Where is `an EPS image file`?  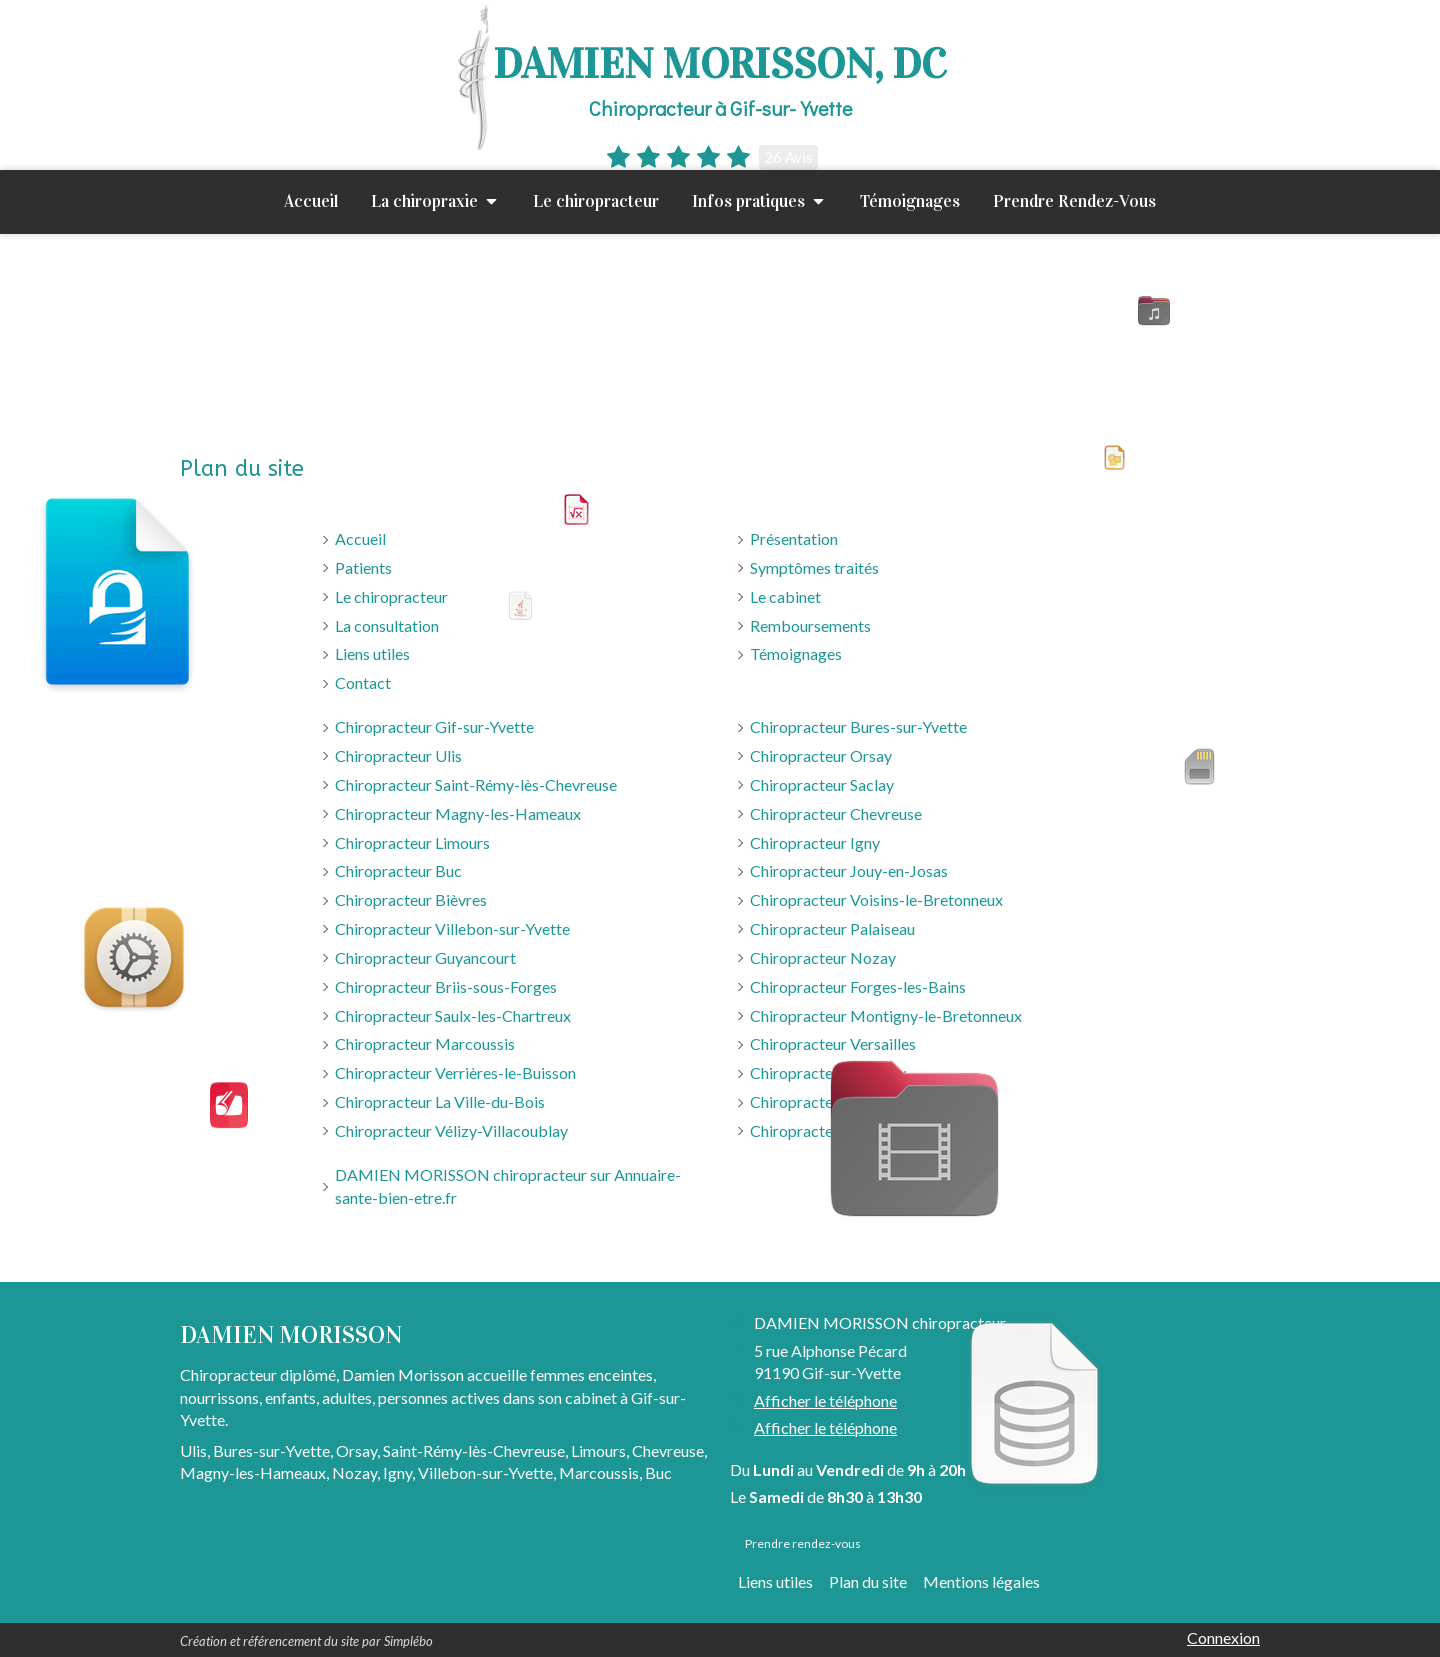
an EPS image file is located at coordinates (229, 1105).